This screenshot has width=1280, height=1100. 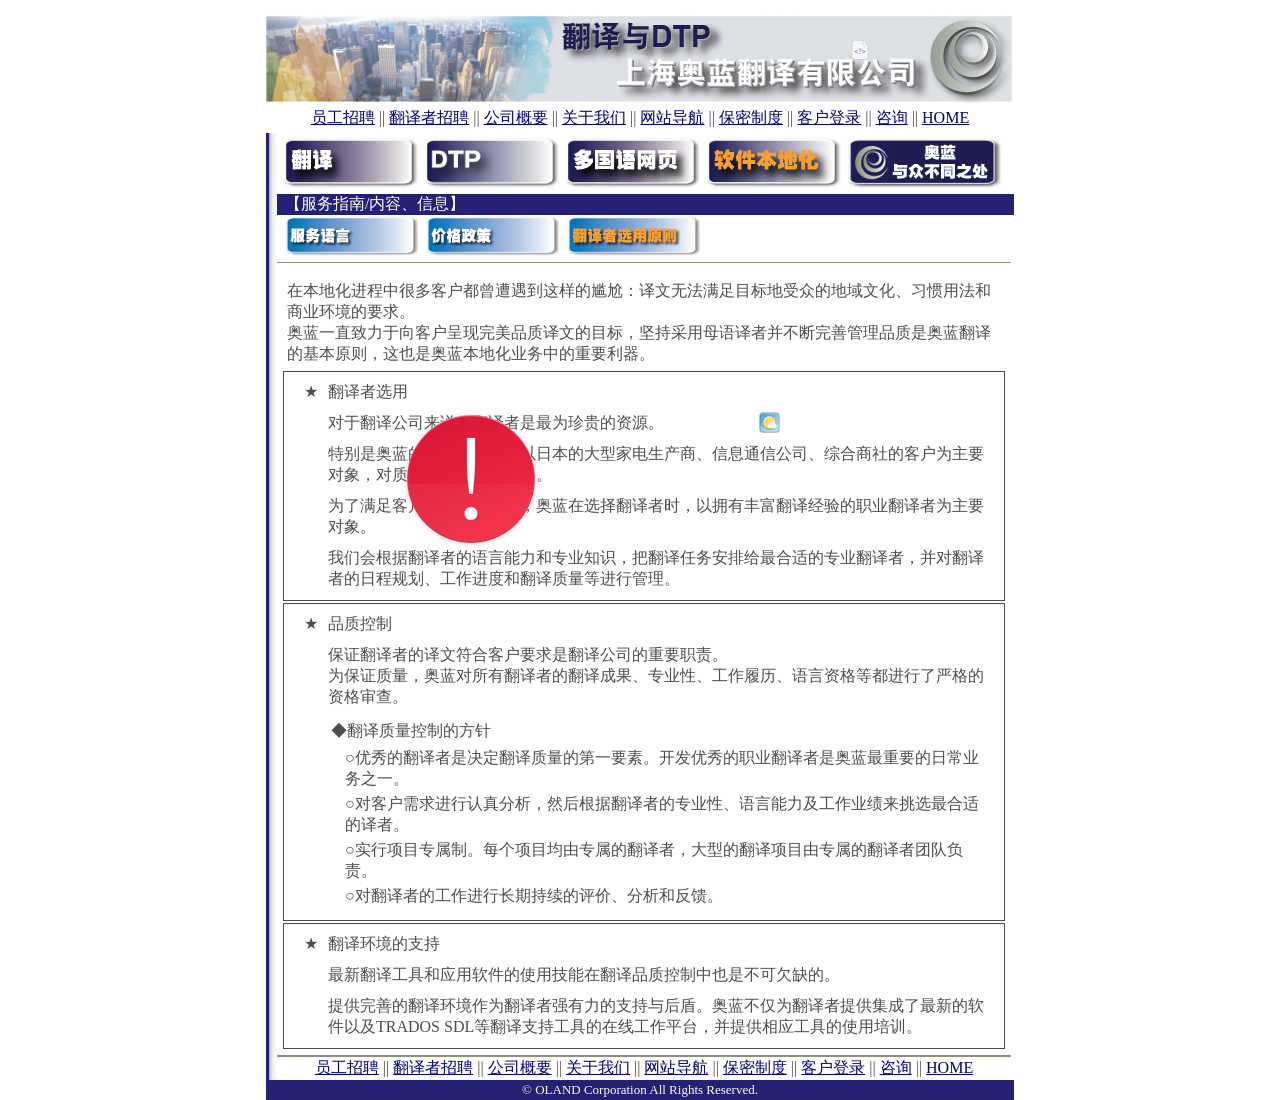 I want to click on indicates a warning or alert requiring attention, so click(x=471, y=479).